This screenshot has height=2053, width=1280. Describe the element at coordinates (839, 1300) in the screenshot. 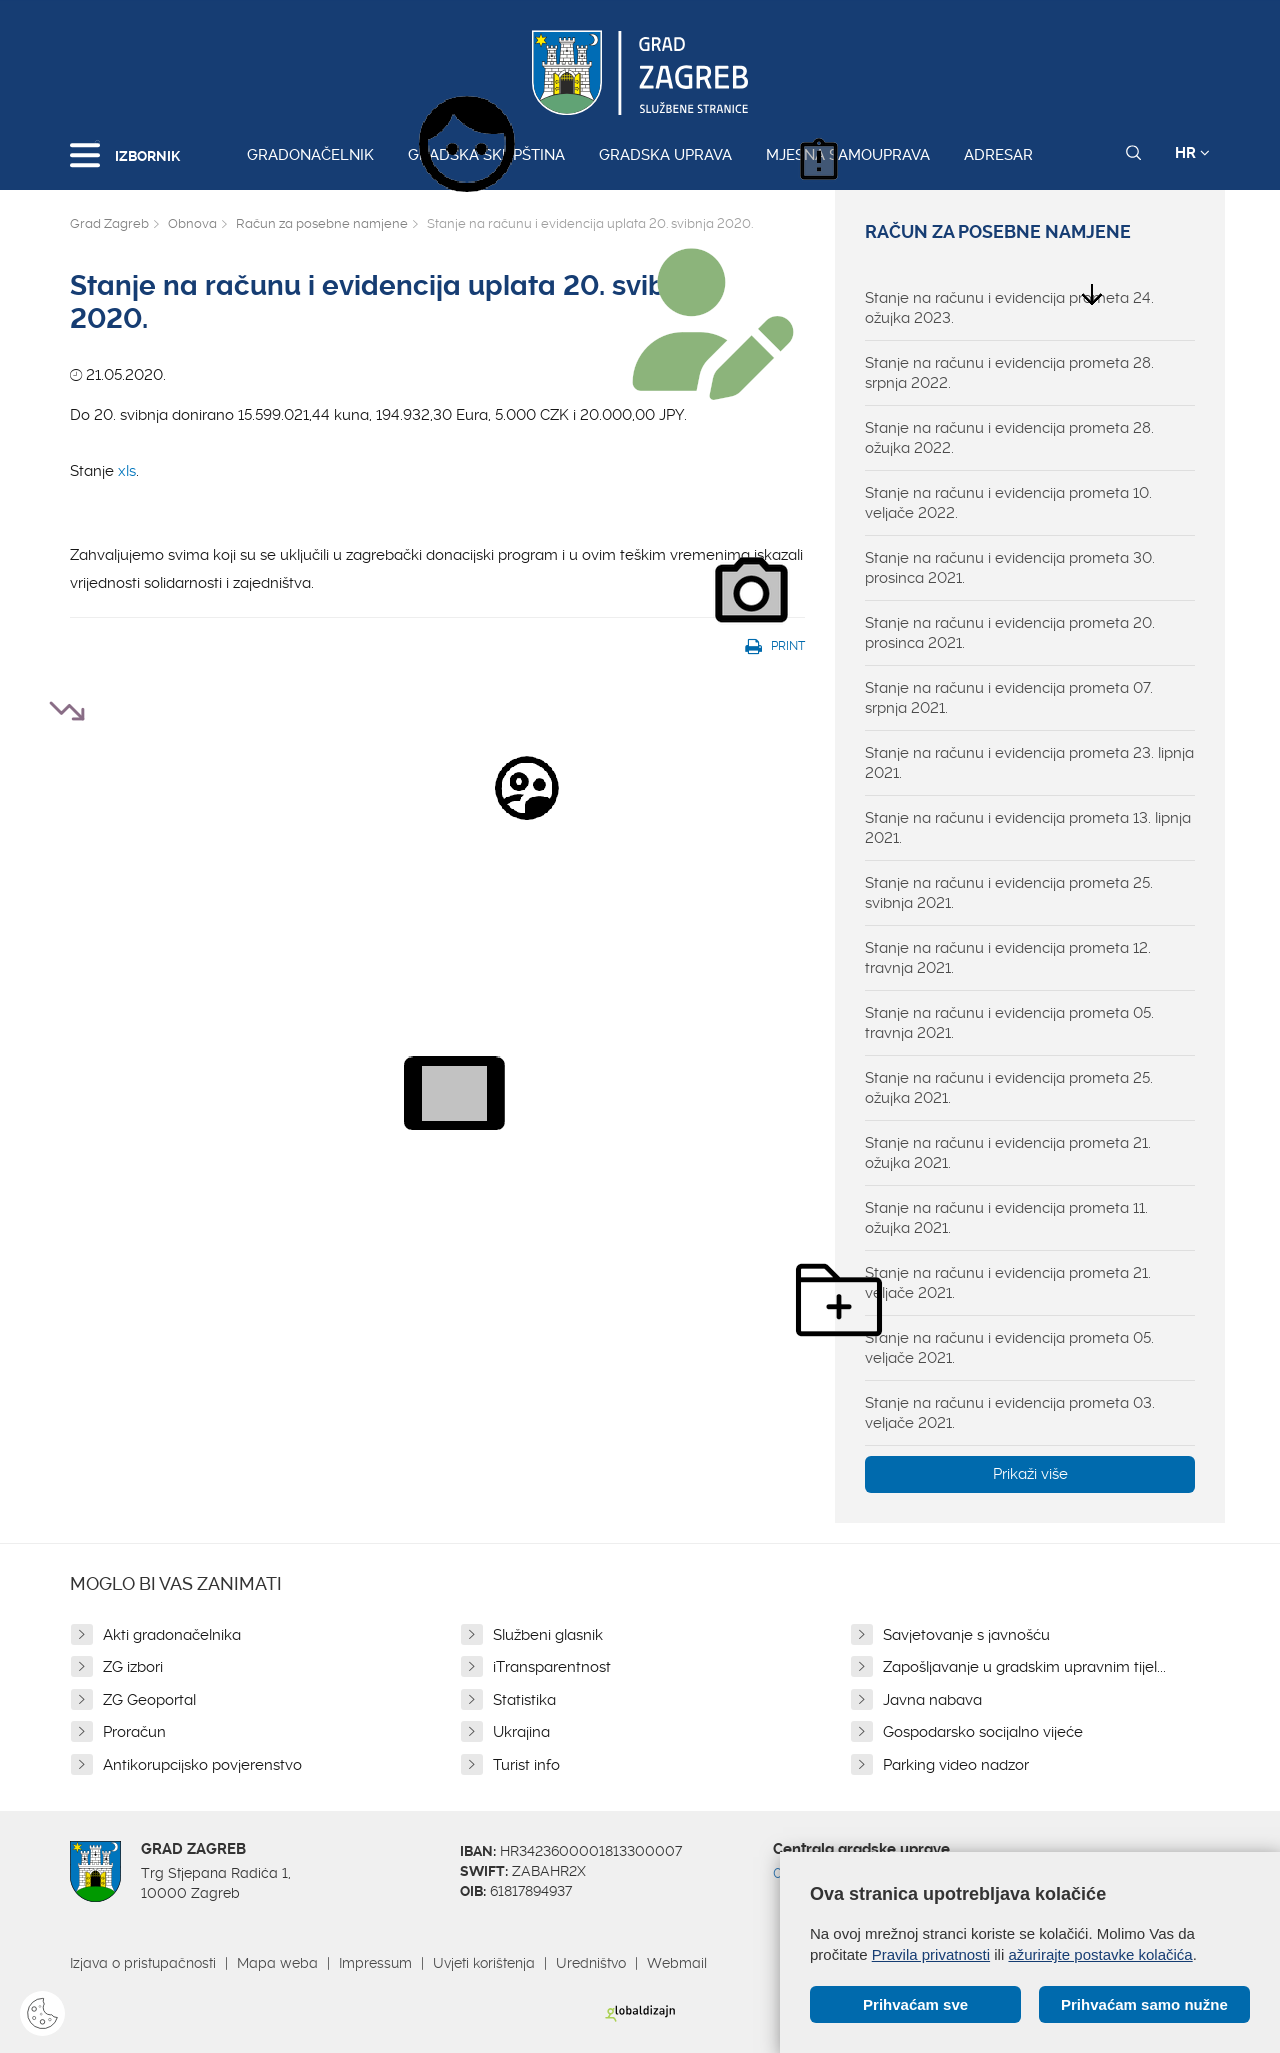

I see `create a new folder` at that location.